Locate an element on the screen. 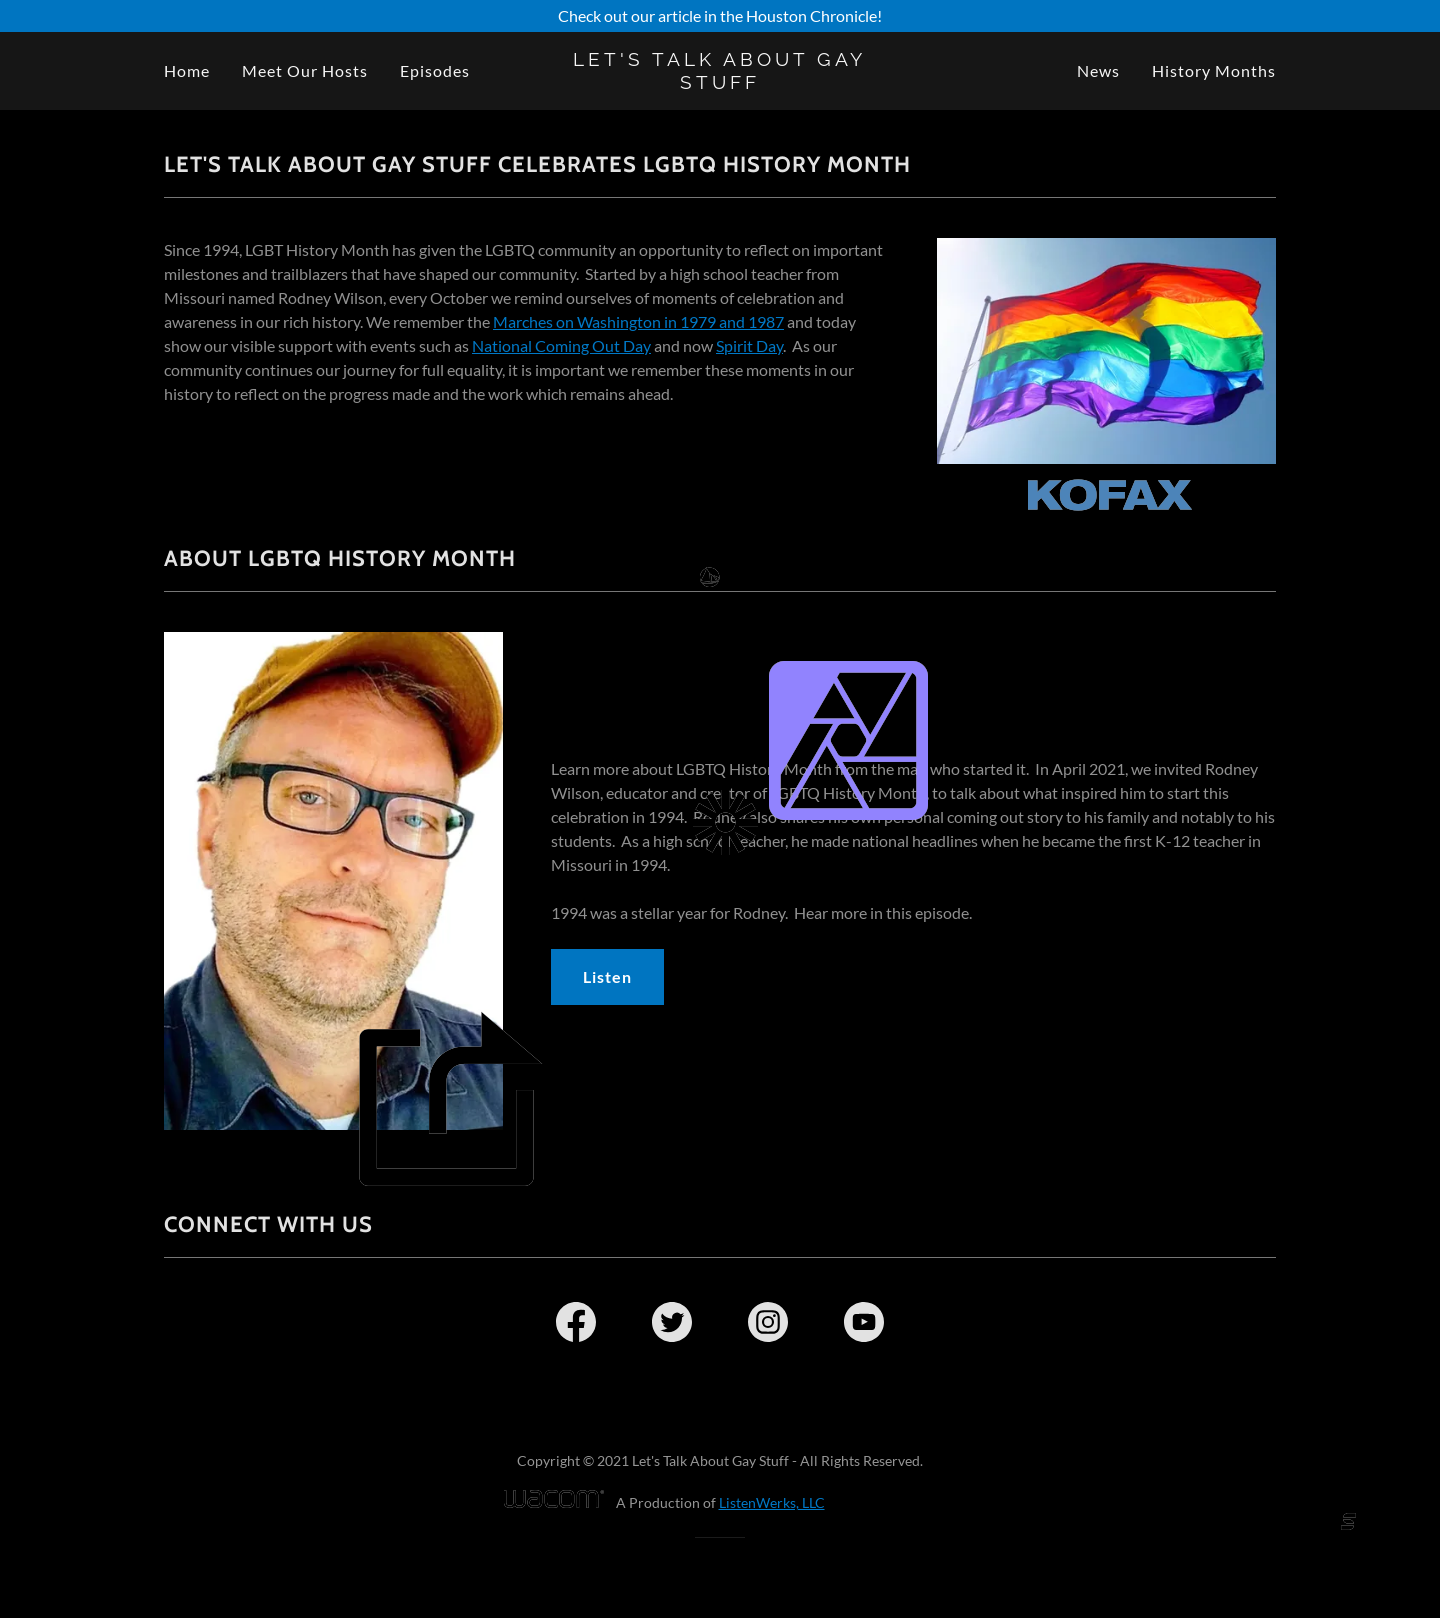 The image size is (1440, 1618). wacom brand logo is located at coordinates (554, 1499).